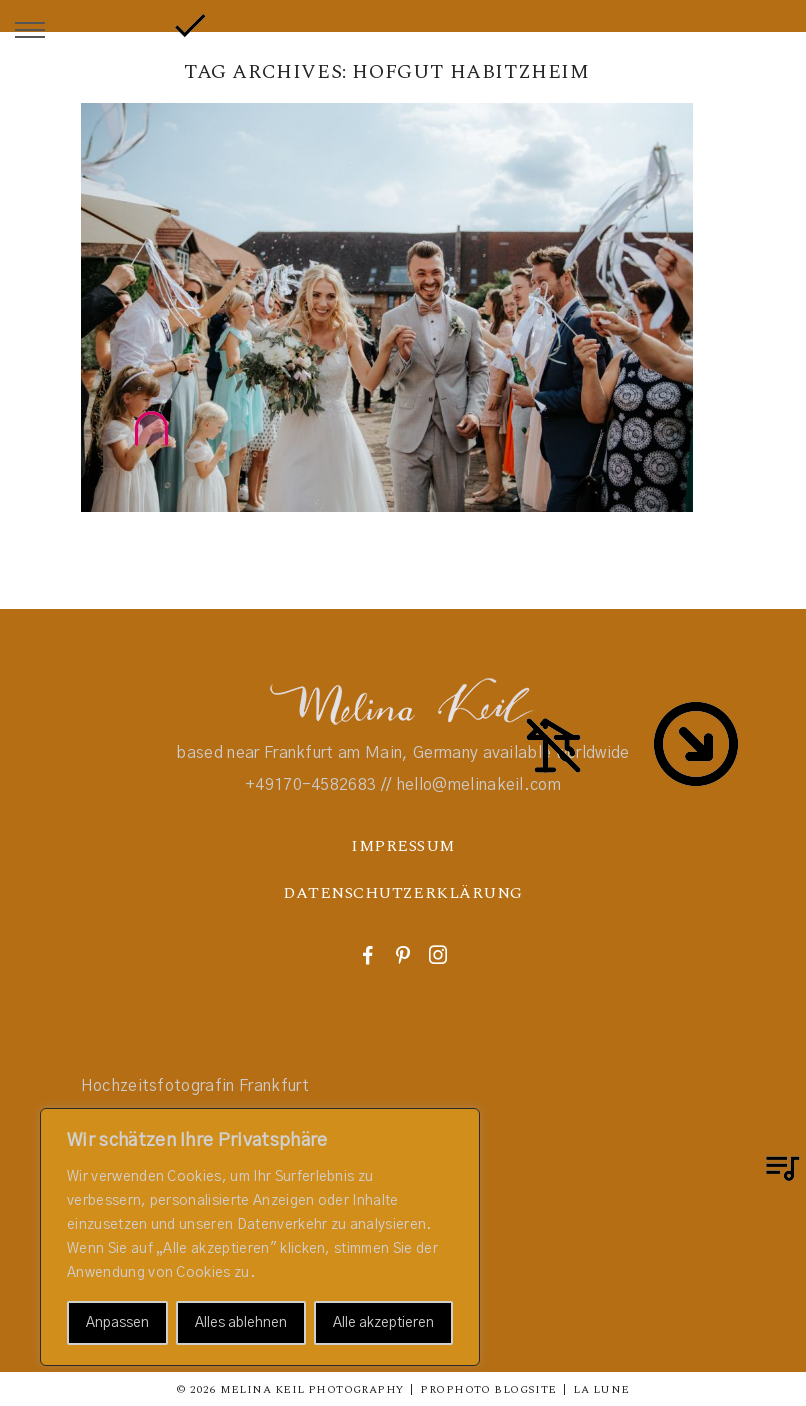 This screenshot has height=1406, width=806. What do you see at coordinates (553, 745) in the screenshot?
I see `construction crane disabled or unavailable` at bounding box center [553, 745].